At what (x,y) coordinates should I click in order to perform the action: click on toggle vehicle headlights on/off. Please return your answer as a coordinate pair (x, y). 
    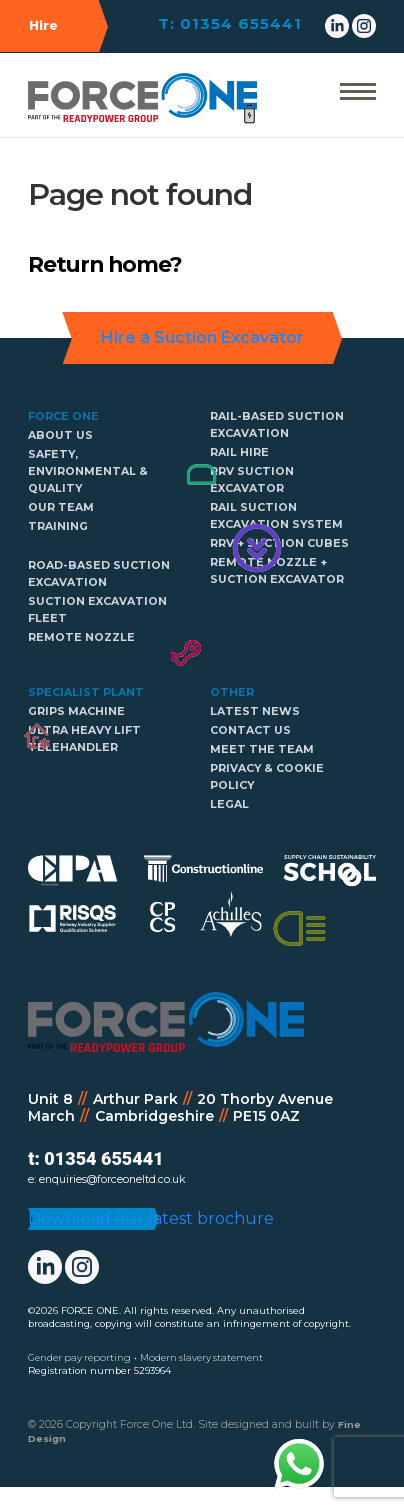
    Looking at the image, I should click on (299, 928).